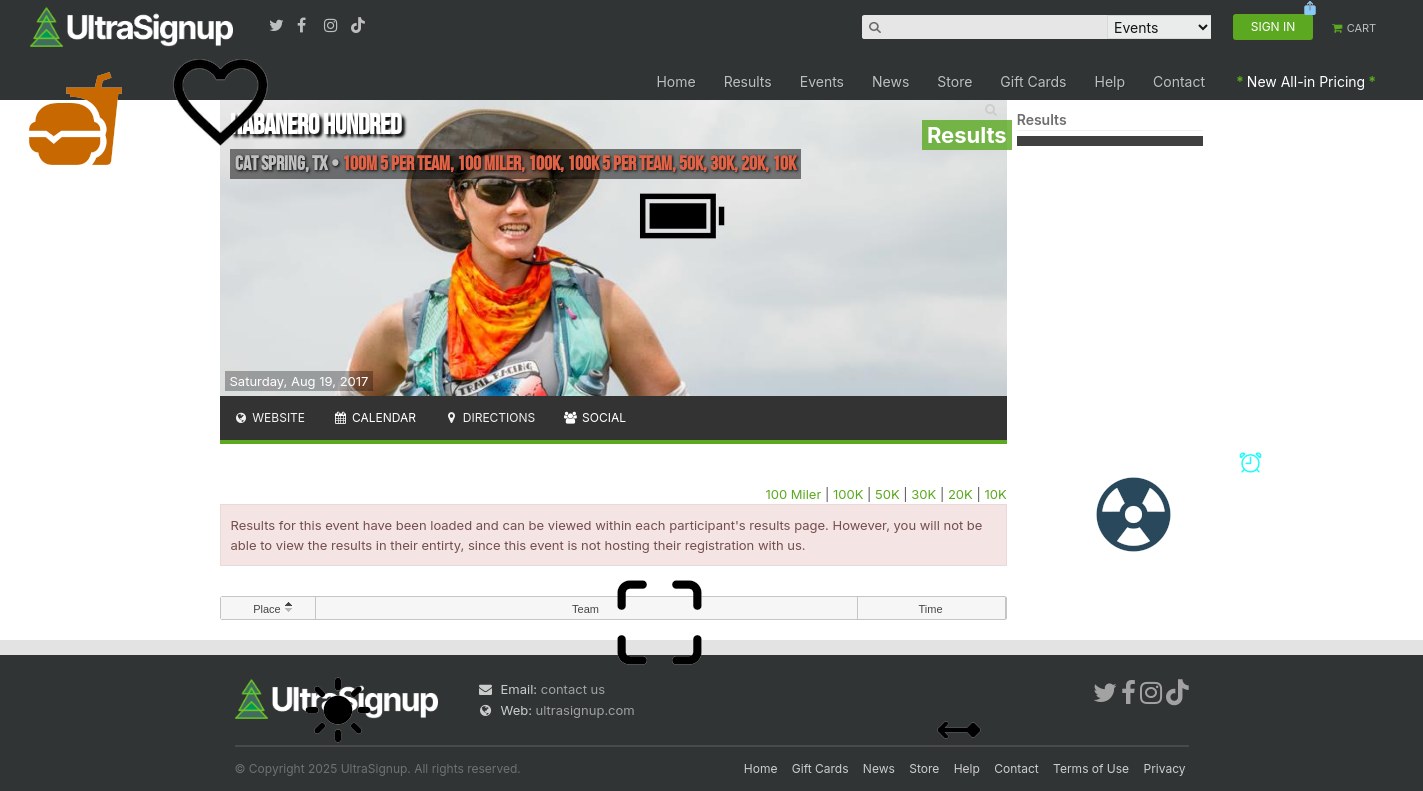  What do you see at coordinates (959, 730) in the screenshot?
I see `go back or return to previous step` at bounding box center [959, 730].